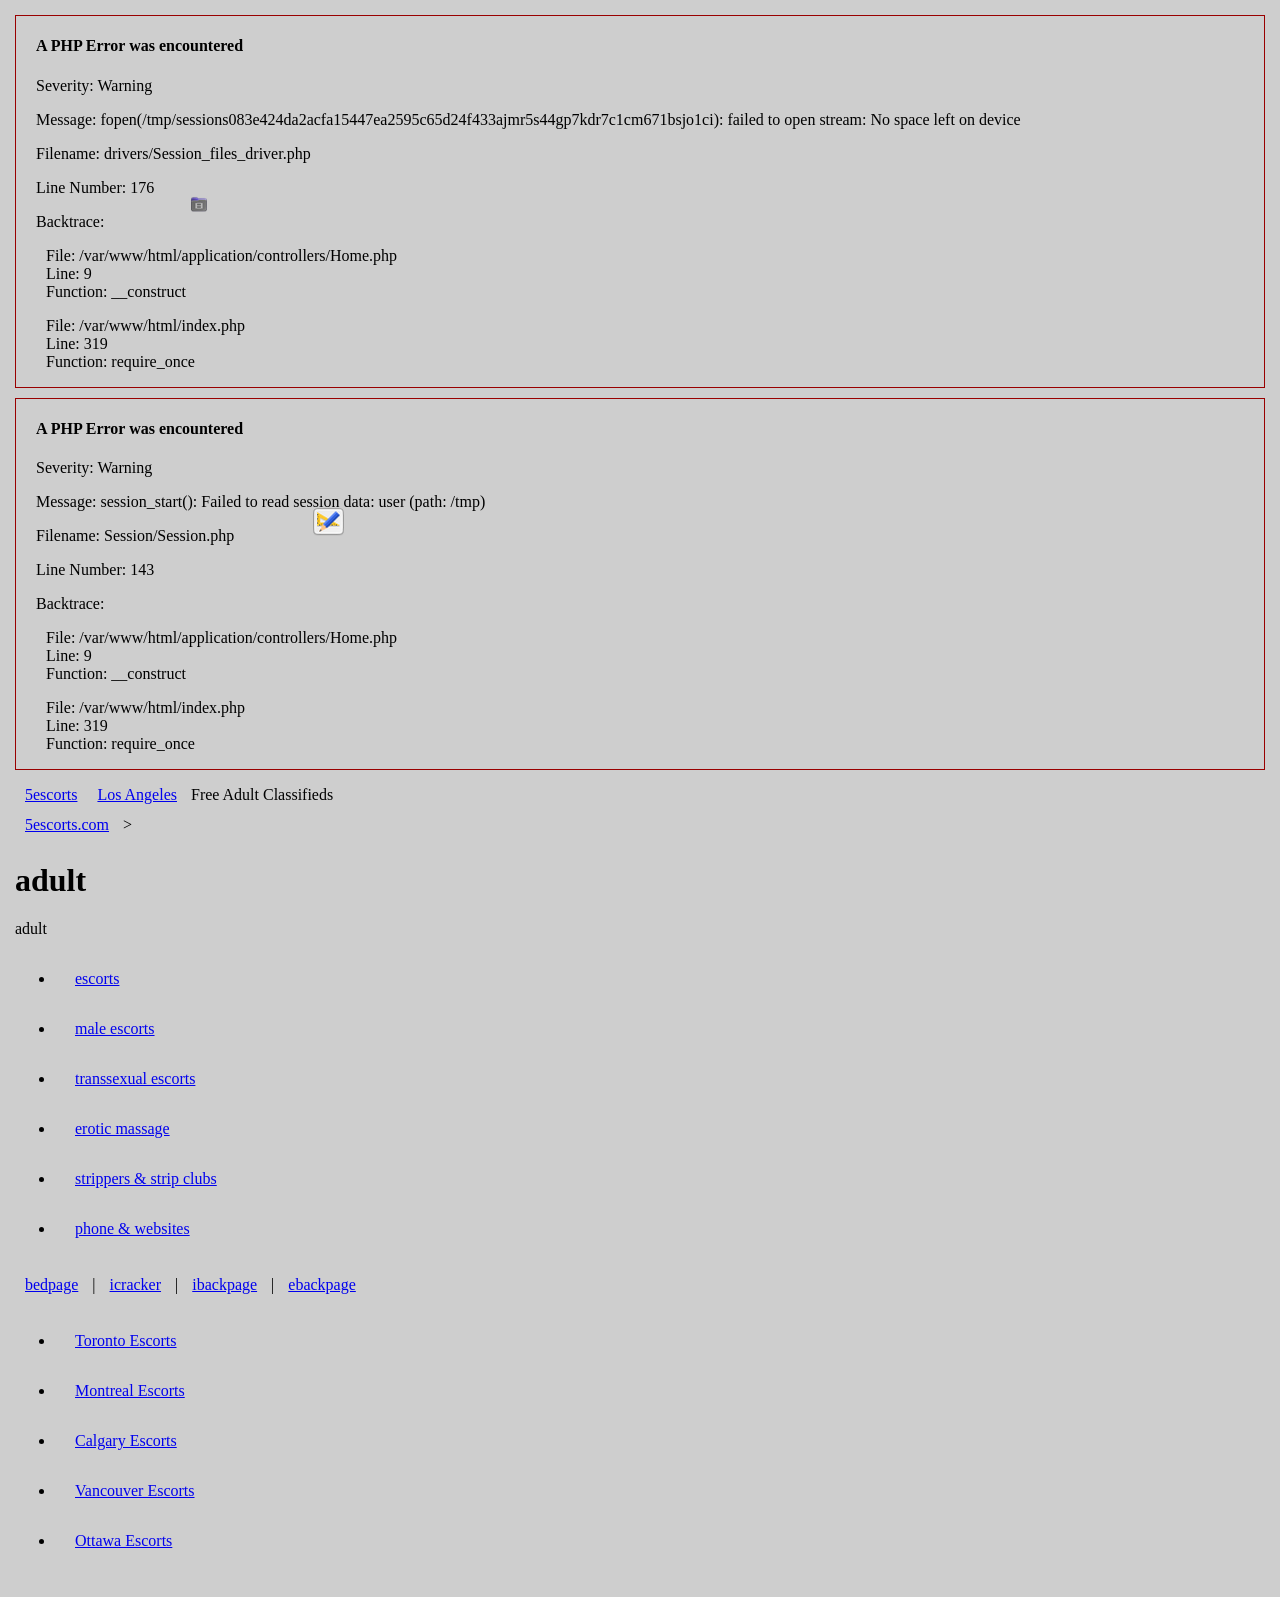  Describe the element at coordinates (328, 521) in the screenshot. I see `access utility and accessory applications` at that location.